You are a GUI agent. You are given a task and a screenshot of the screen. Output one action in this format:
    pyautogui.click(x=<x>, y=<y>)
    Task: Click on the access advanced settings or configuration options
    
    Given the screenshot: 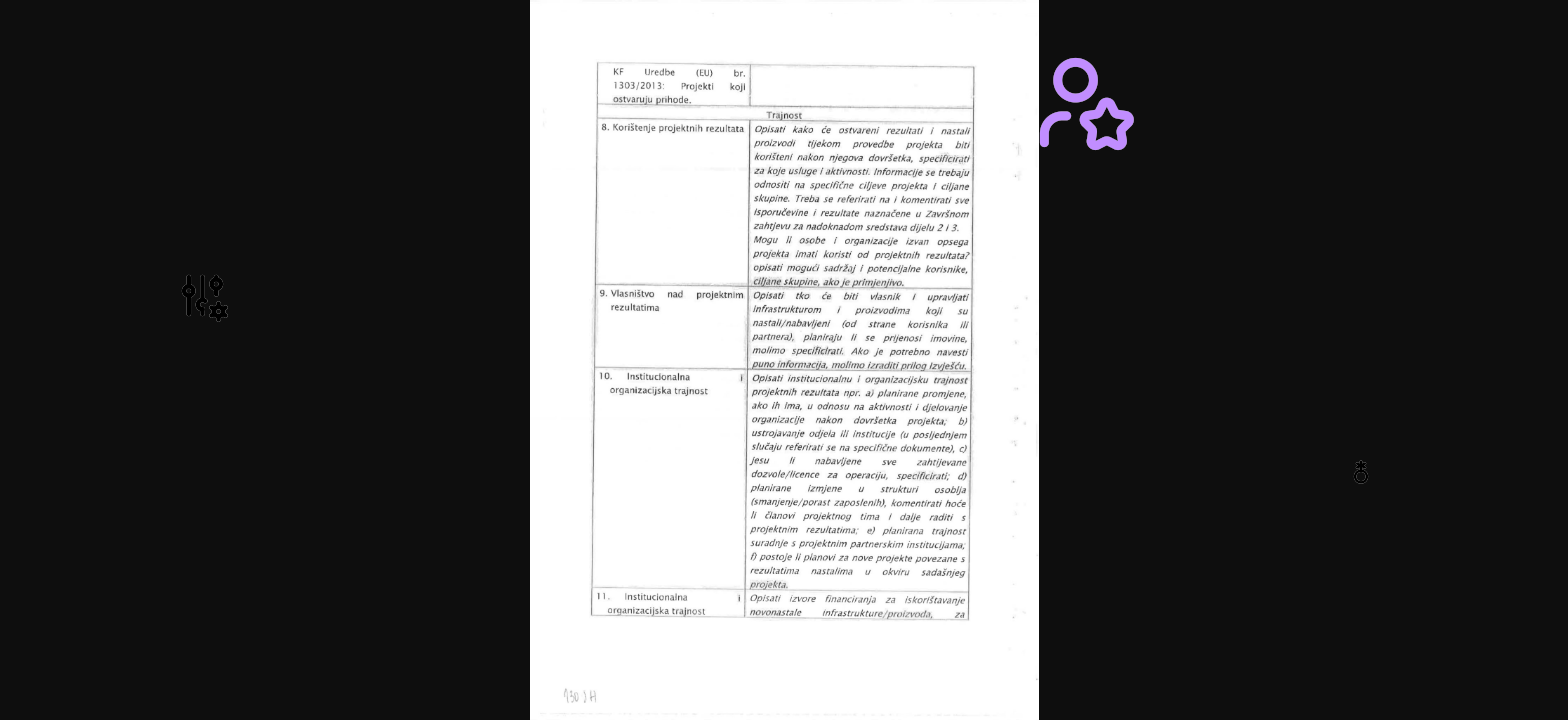 What is the action you would take?
    pyautogui.click(x=202, y=295)
    